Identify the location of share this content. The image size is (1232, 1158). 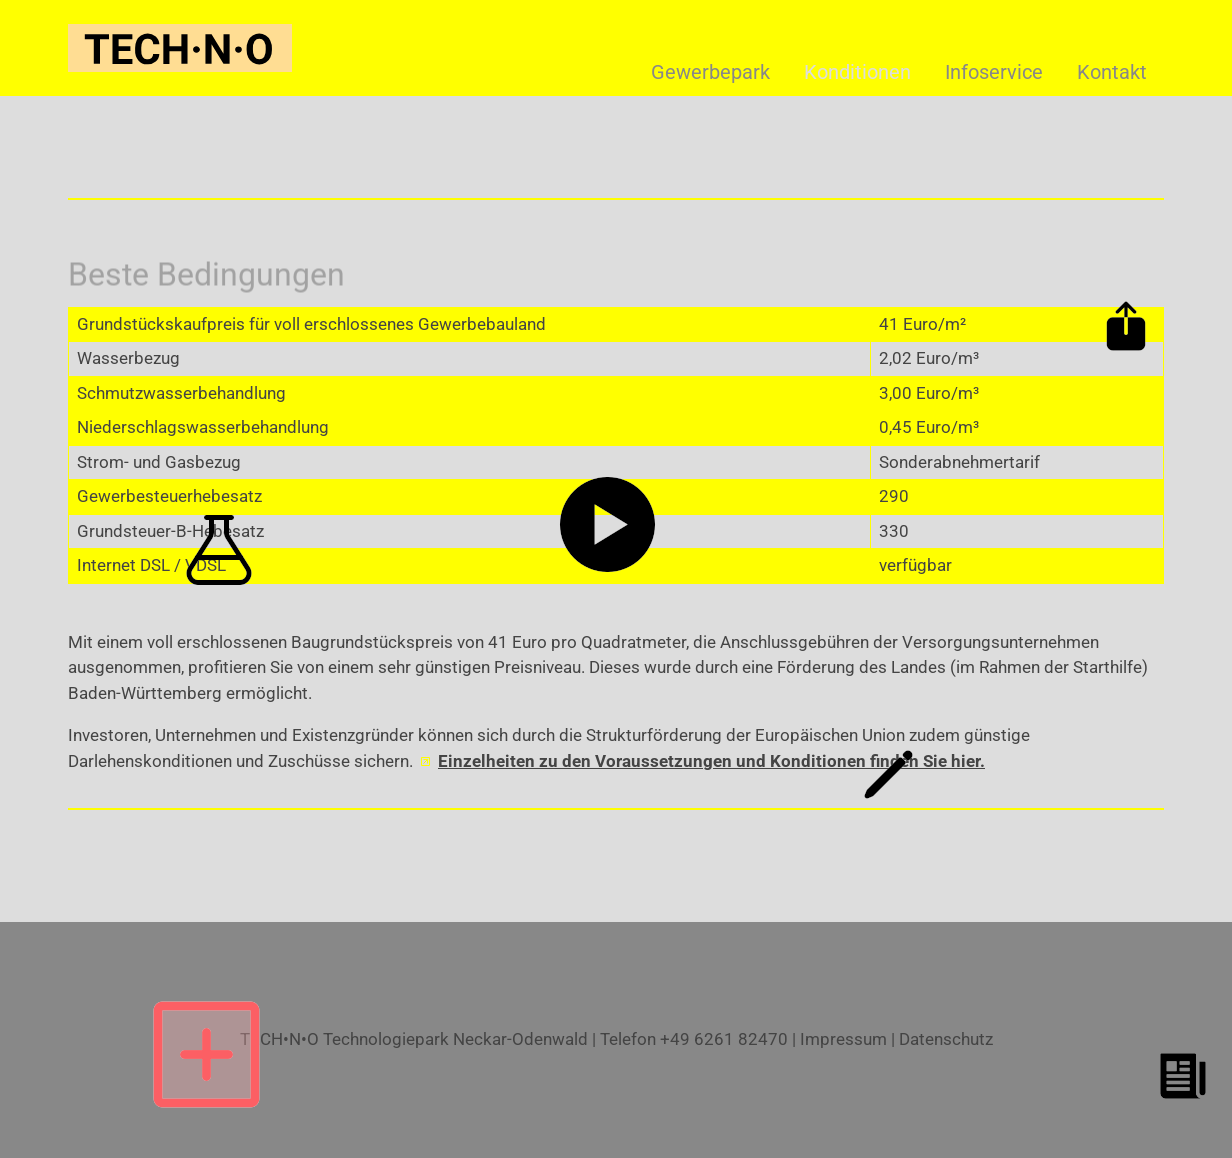
(1126, 326).